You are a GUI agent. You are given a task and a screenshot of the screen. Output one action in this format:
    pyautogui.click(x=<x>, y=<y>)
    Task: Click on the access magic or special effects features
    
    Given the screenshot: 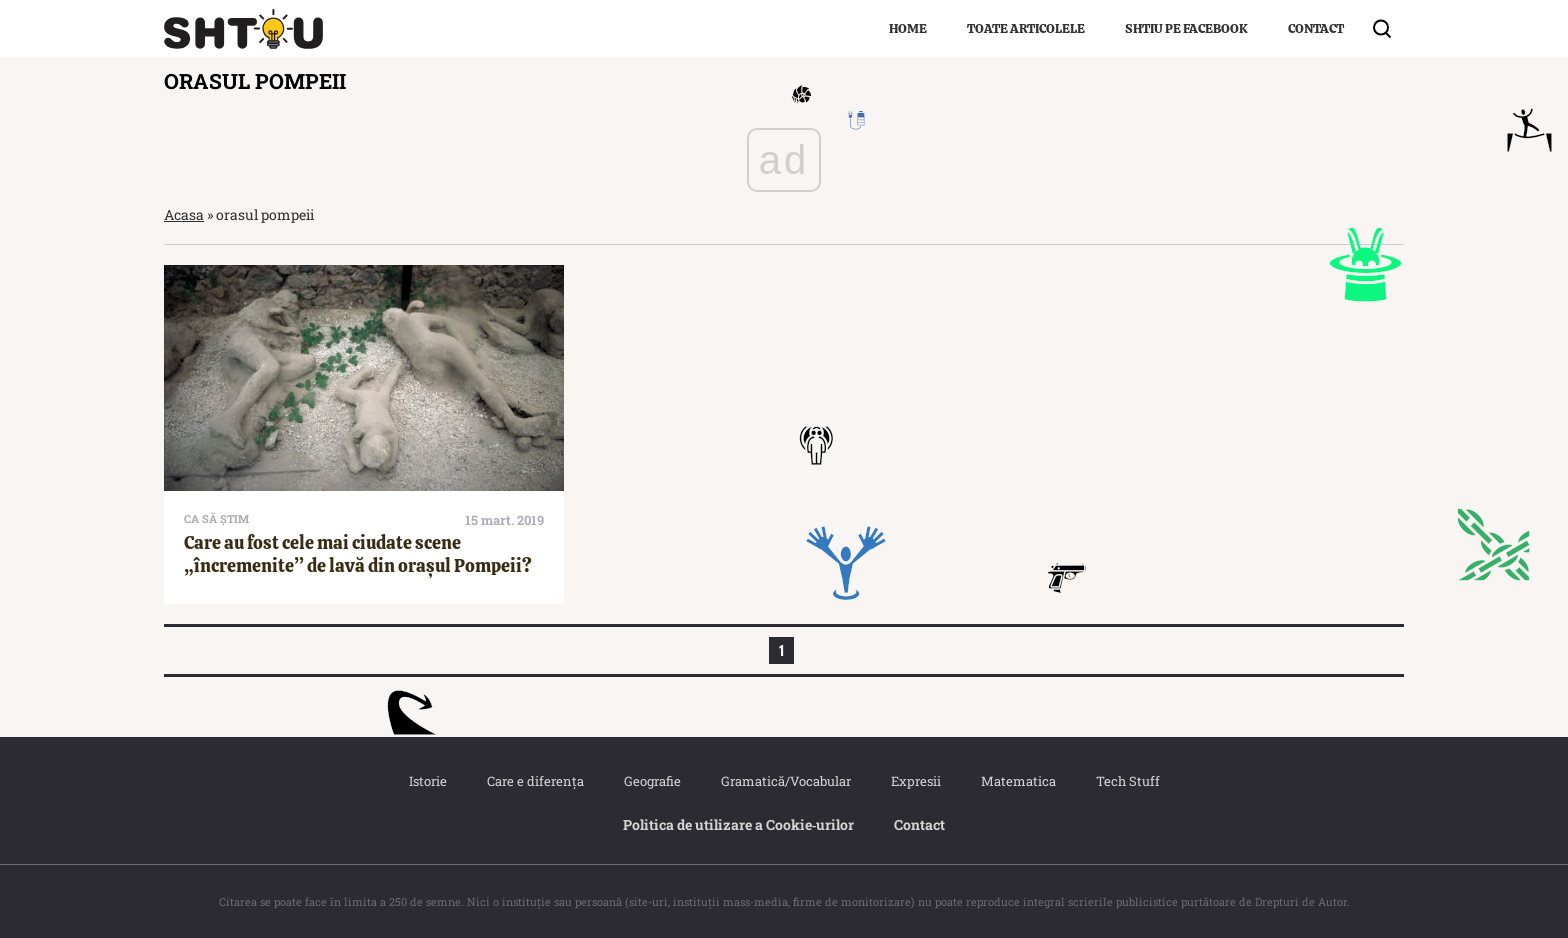 What is the action you would take?
    pyautogui.click(x=1365, y=264)
    